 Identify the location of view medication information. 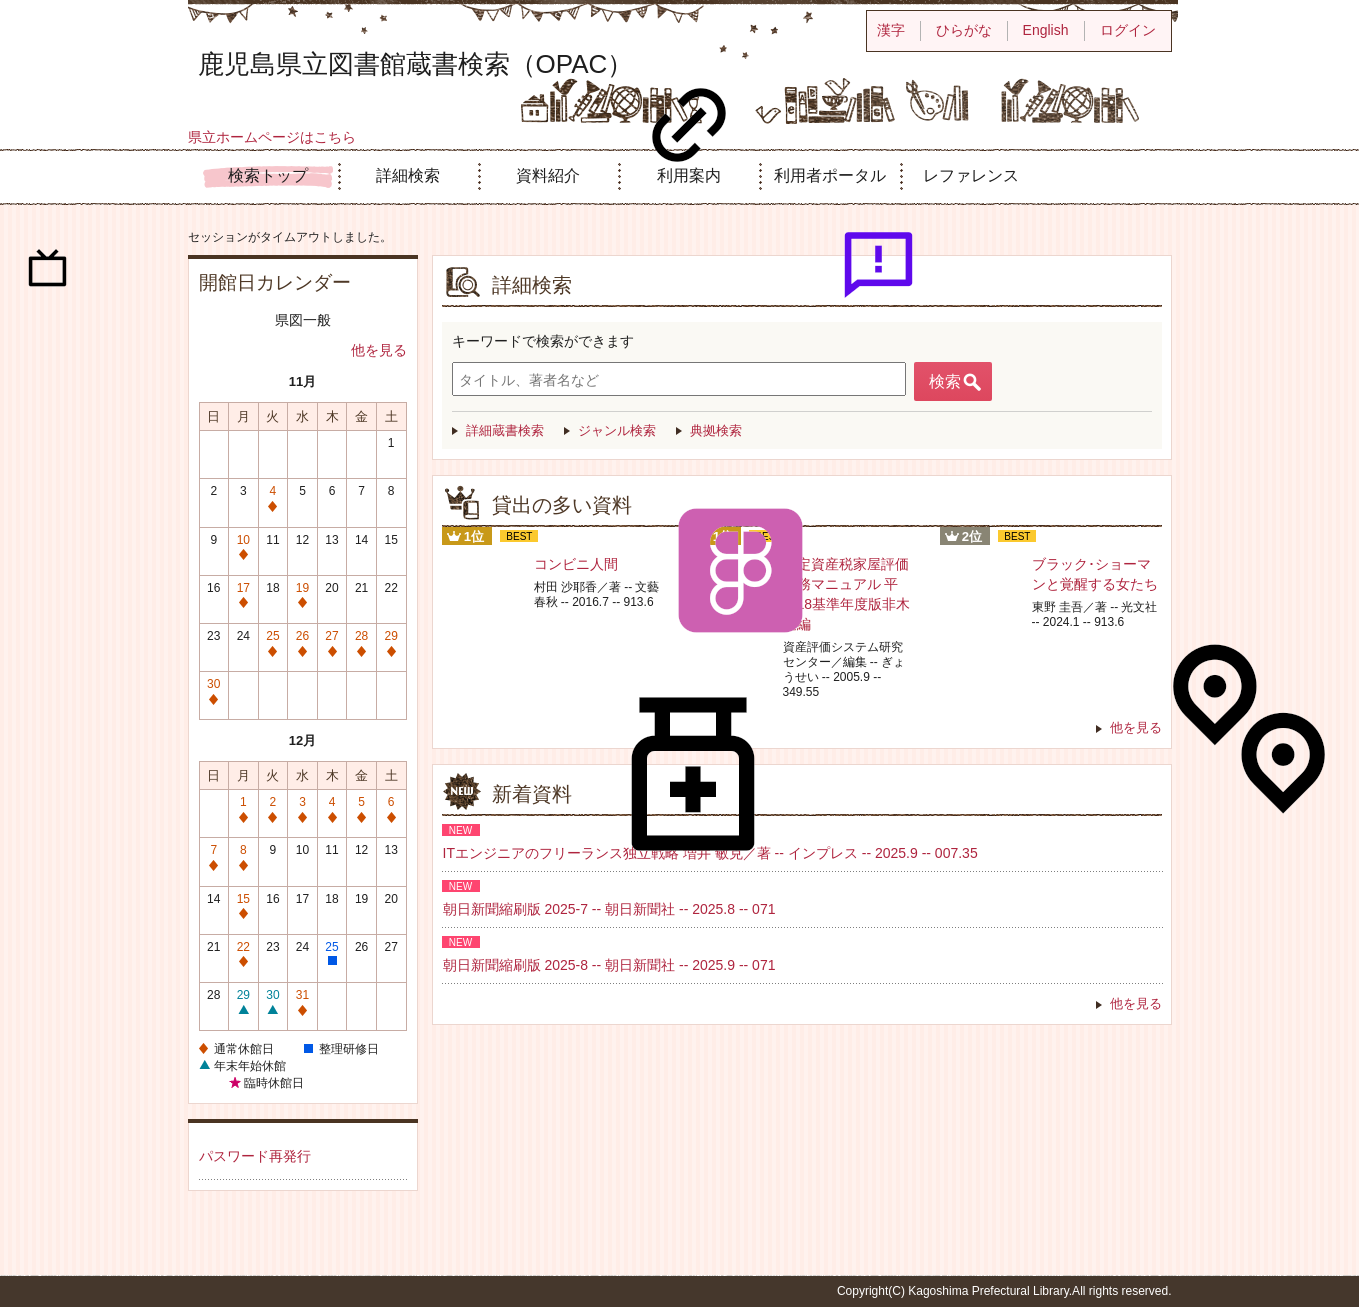
(693, 774).